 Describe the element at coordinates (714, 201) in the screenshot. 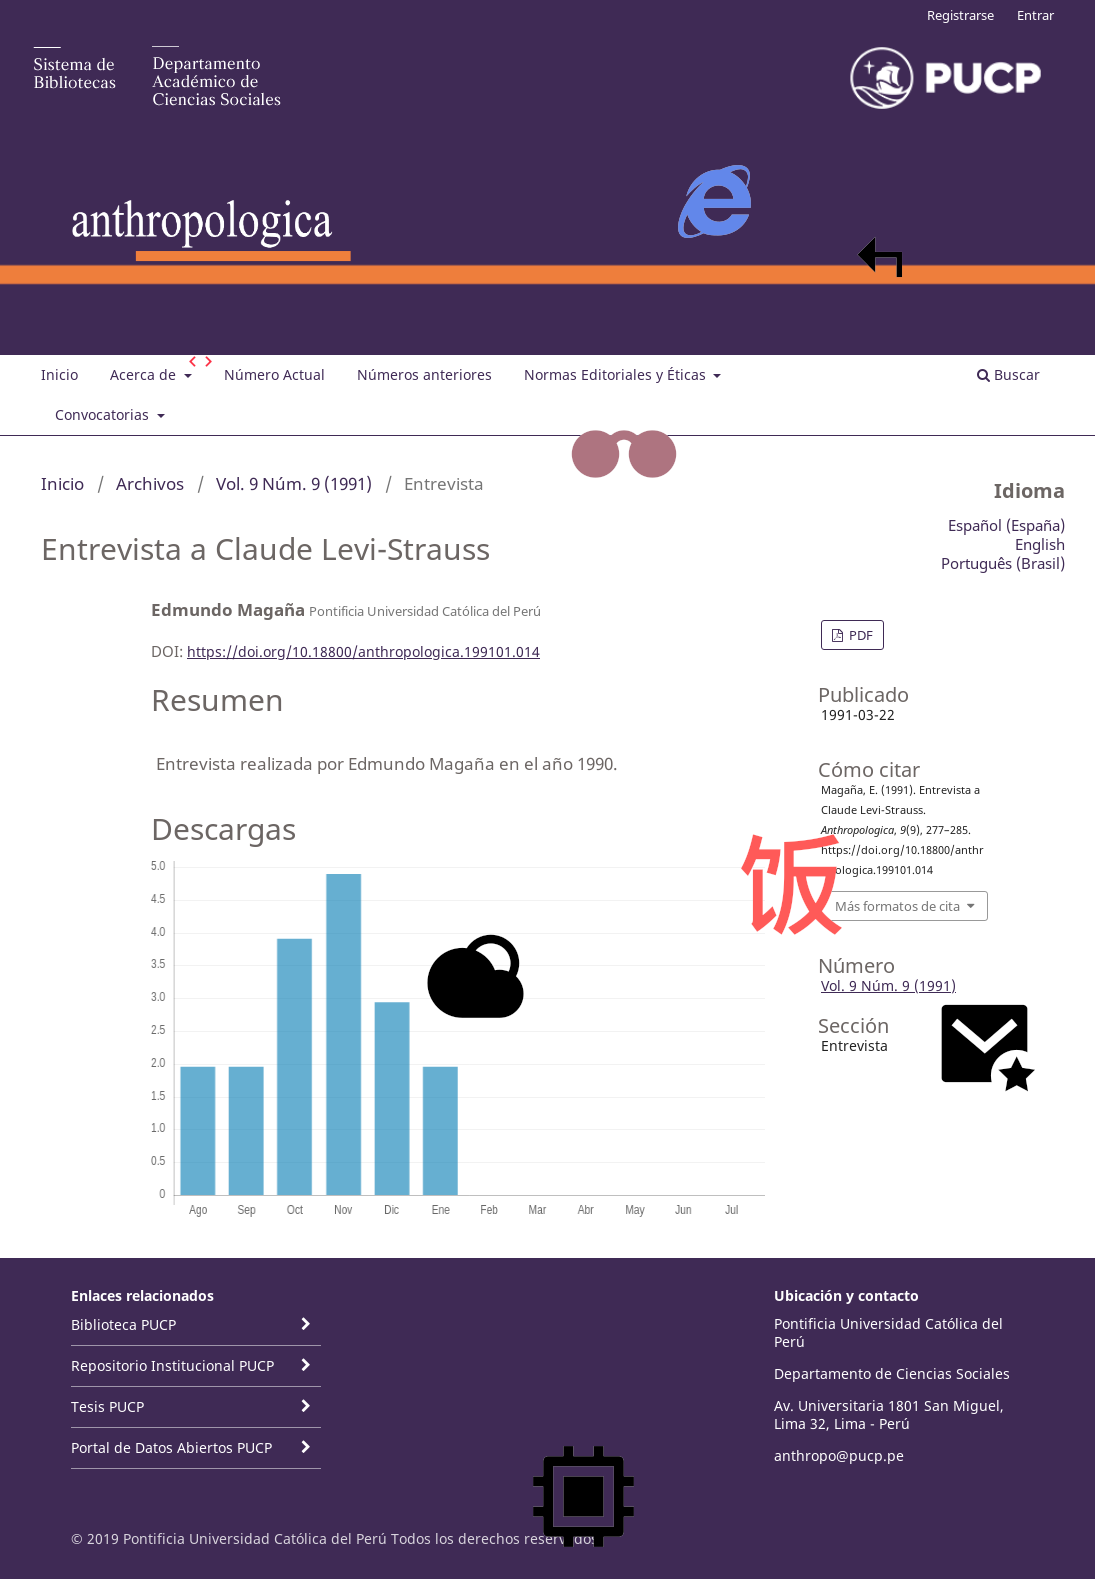

I see `open internet explorer browser` at that location.